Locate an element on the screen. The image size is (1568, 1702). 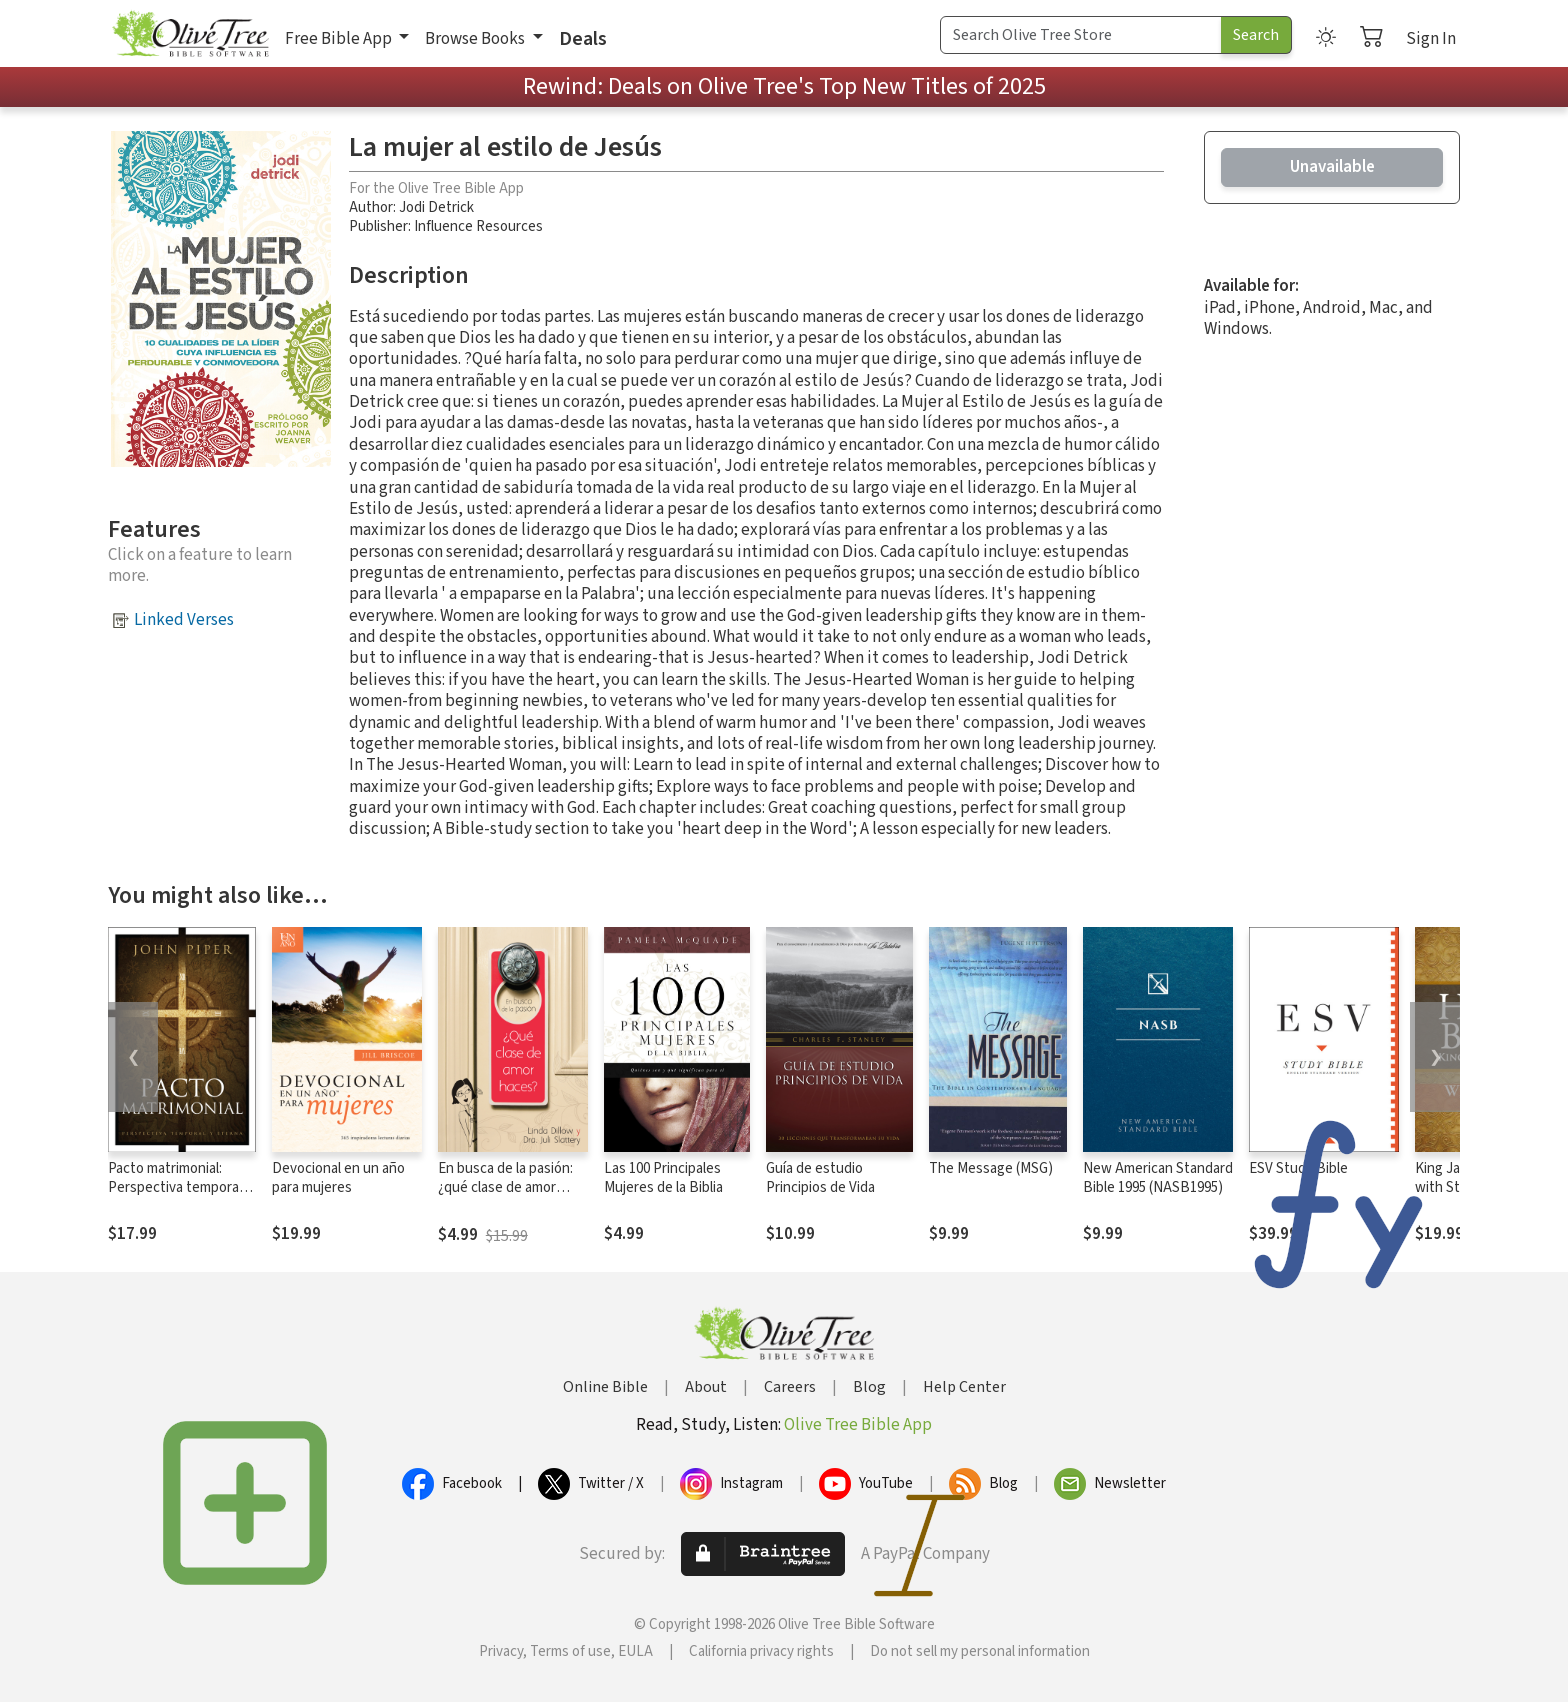
add a new item is located at coordinates (245, 1503).